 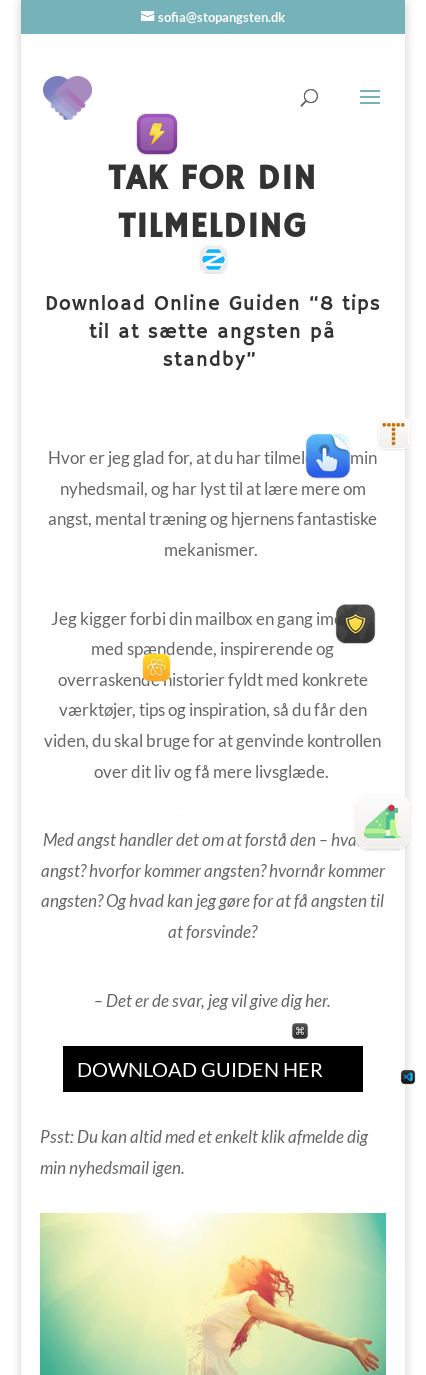 I want to click on open frog text extraction app, so click(x=382, y=821).